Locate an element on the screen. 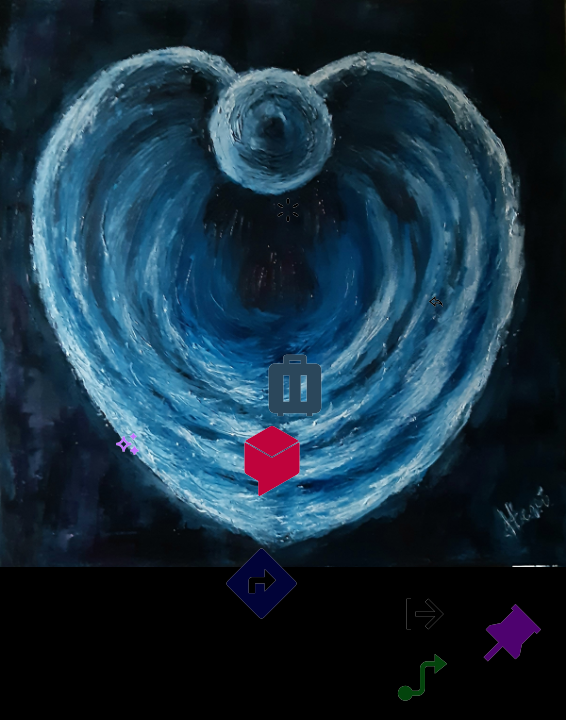  expand panel to the right is located at coordinates (424, 614).